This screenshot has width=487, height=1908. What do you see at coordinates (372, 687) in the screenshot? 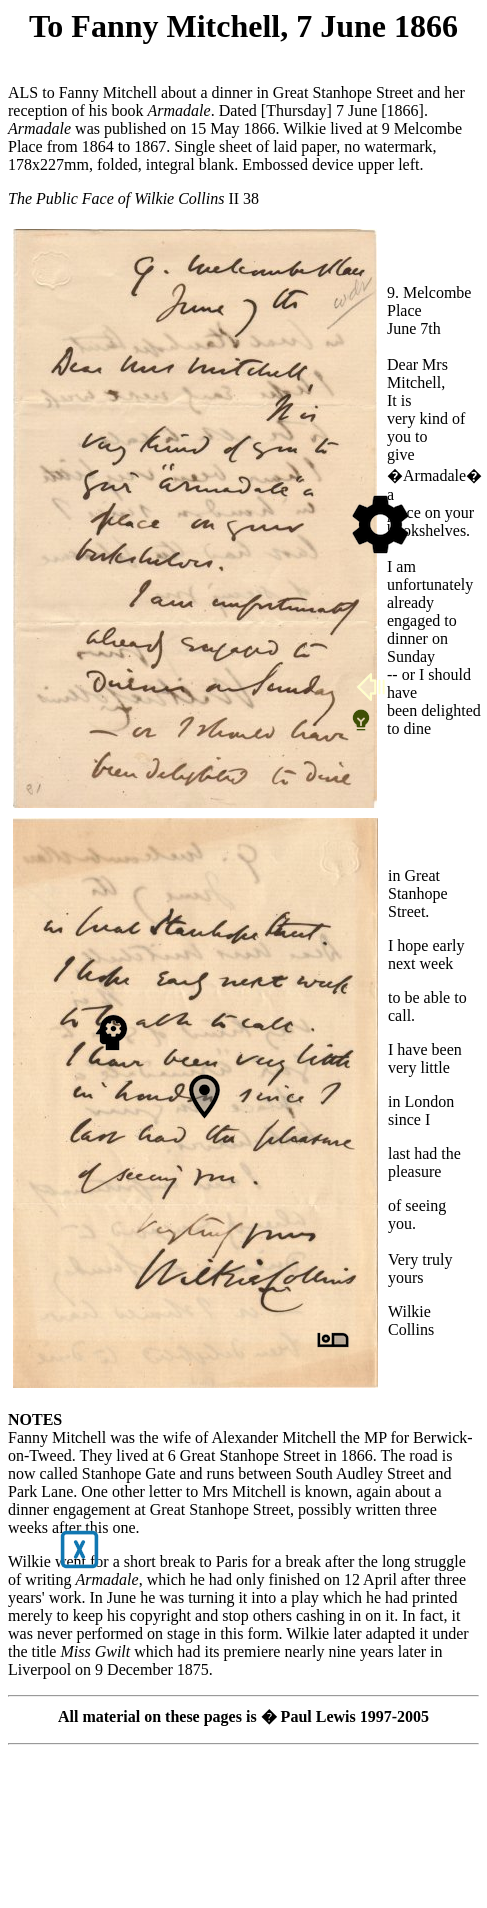
I see `go back or return to previous screen` at bounding box center [372, 687].